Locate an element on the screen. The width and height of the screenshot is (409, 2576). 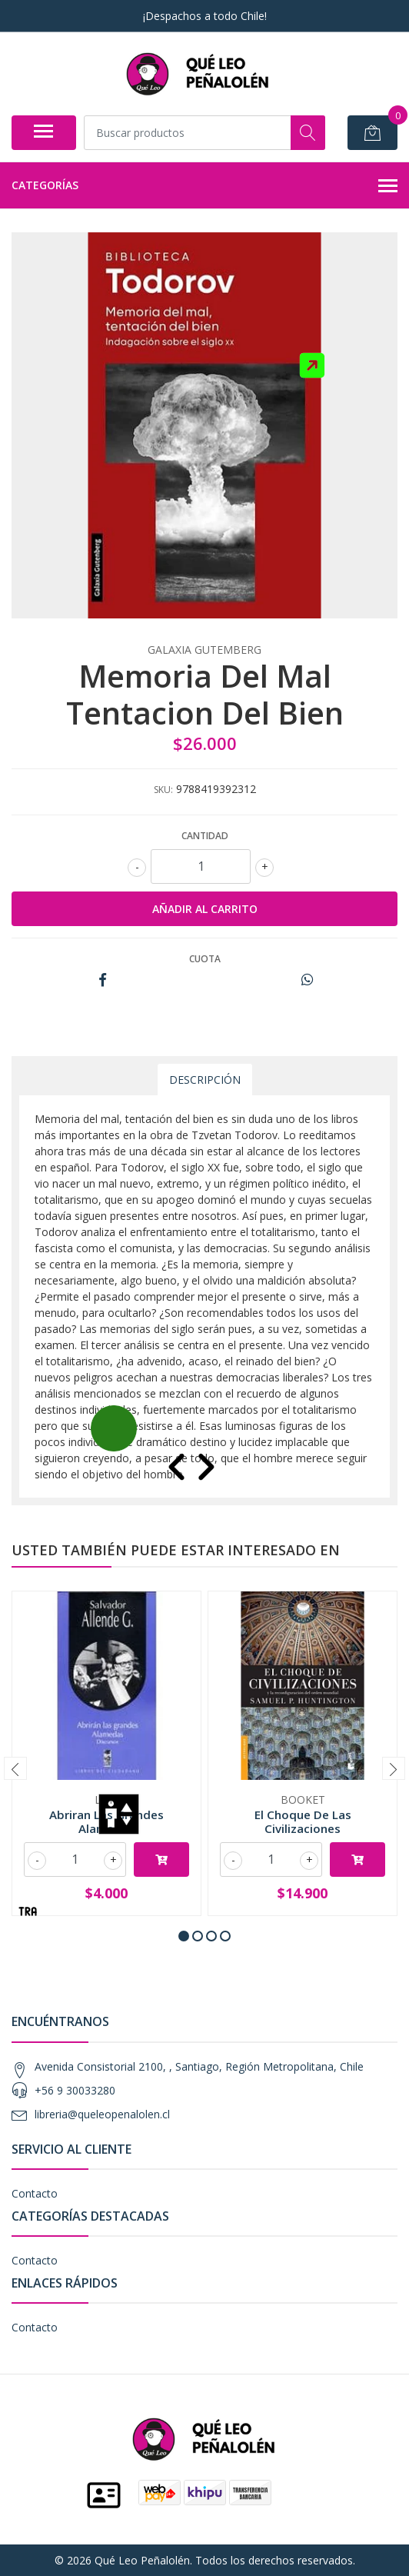
perform an HTTP TRACE request is located at coordinates (28, 1911).